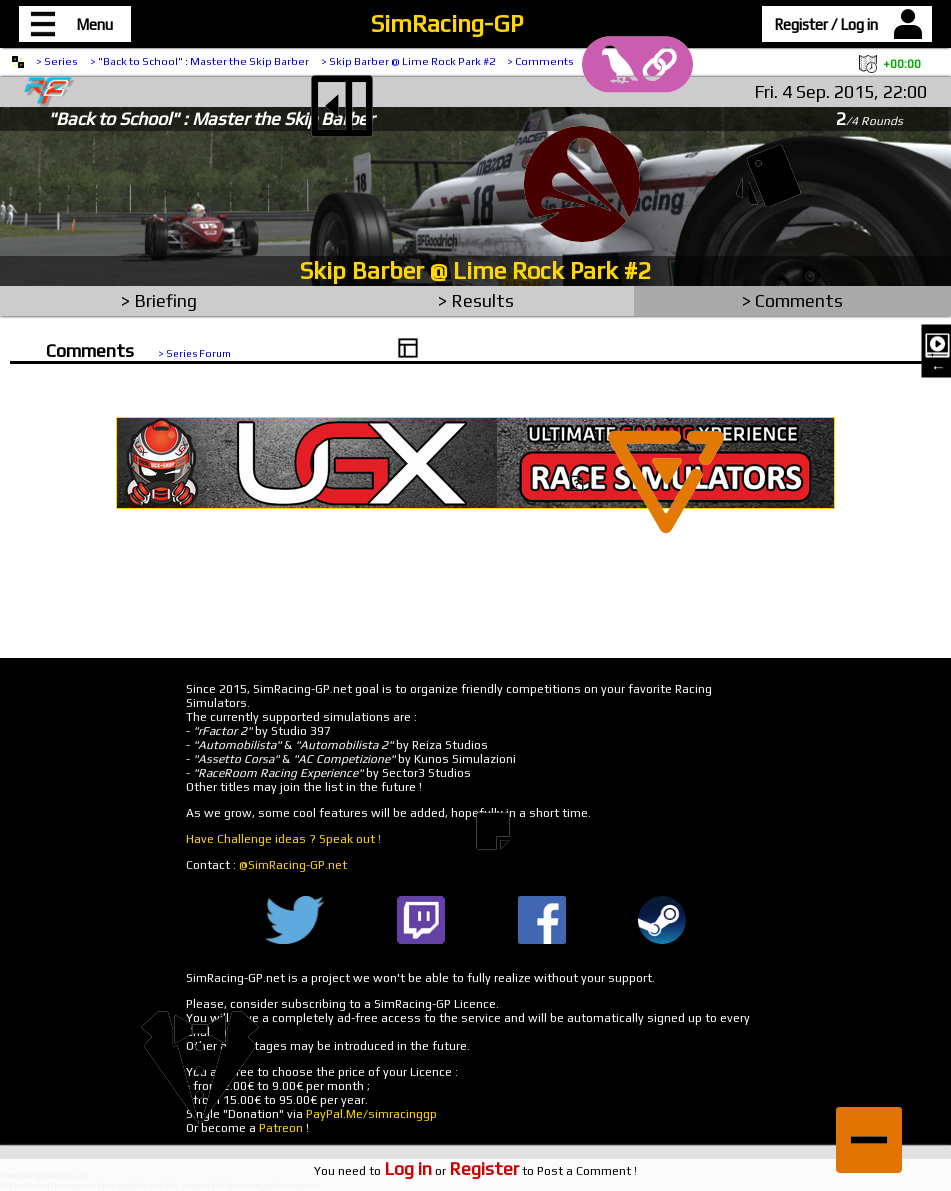 This screenshot has width=951, height=1191. I want to click on switch to grid layout view, so click(408, 348).